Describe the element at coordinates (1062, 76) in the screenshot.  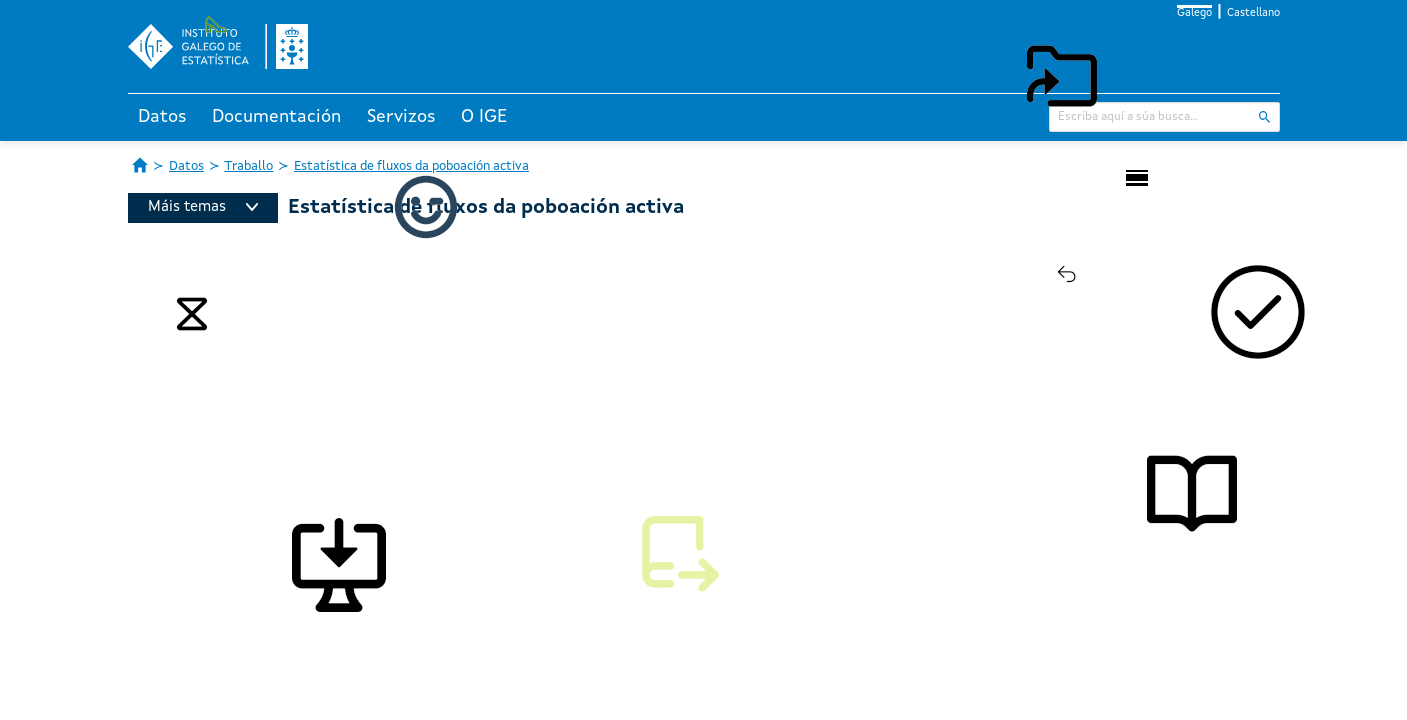
I see `access a linked or shortcut folder` at that location.